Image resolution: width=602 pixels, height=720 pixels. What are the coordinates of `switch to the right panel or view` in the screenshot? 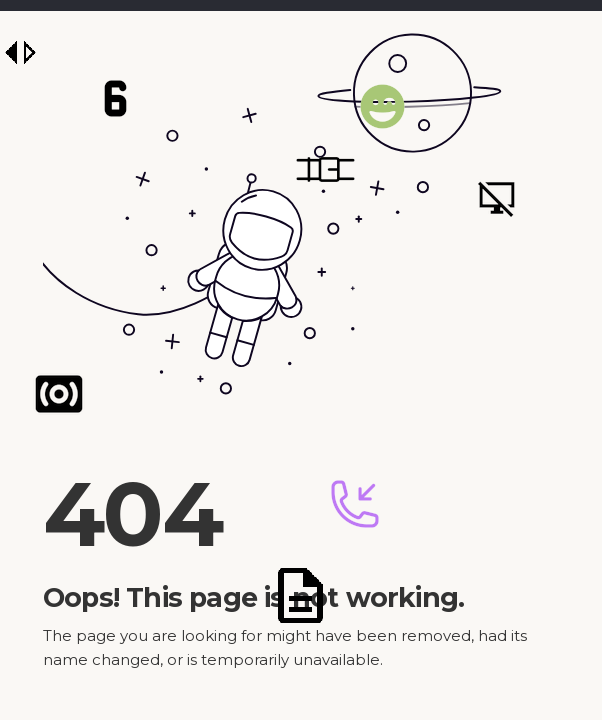 It's located at (20, 52).